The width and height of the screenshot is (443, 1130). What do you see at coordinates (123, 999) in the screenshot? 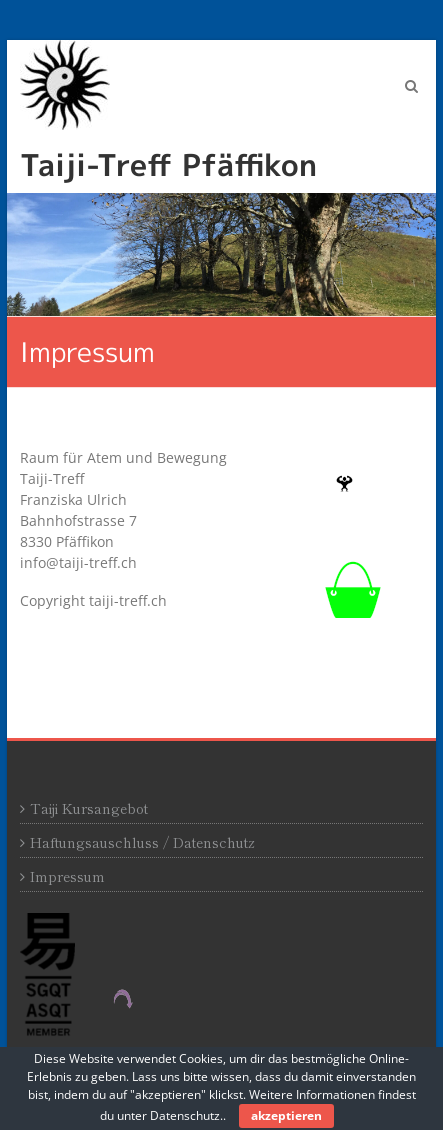
I see `perform a dunk or slam action in a game` at bounding box center [123, 999].